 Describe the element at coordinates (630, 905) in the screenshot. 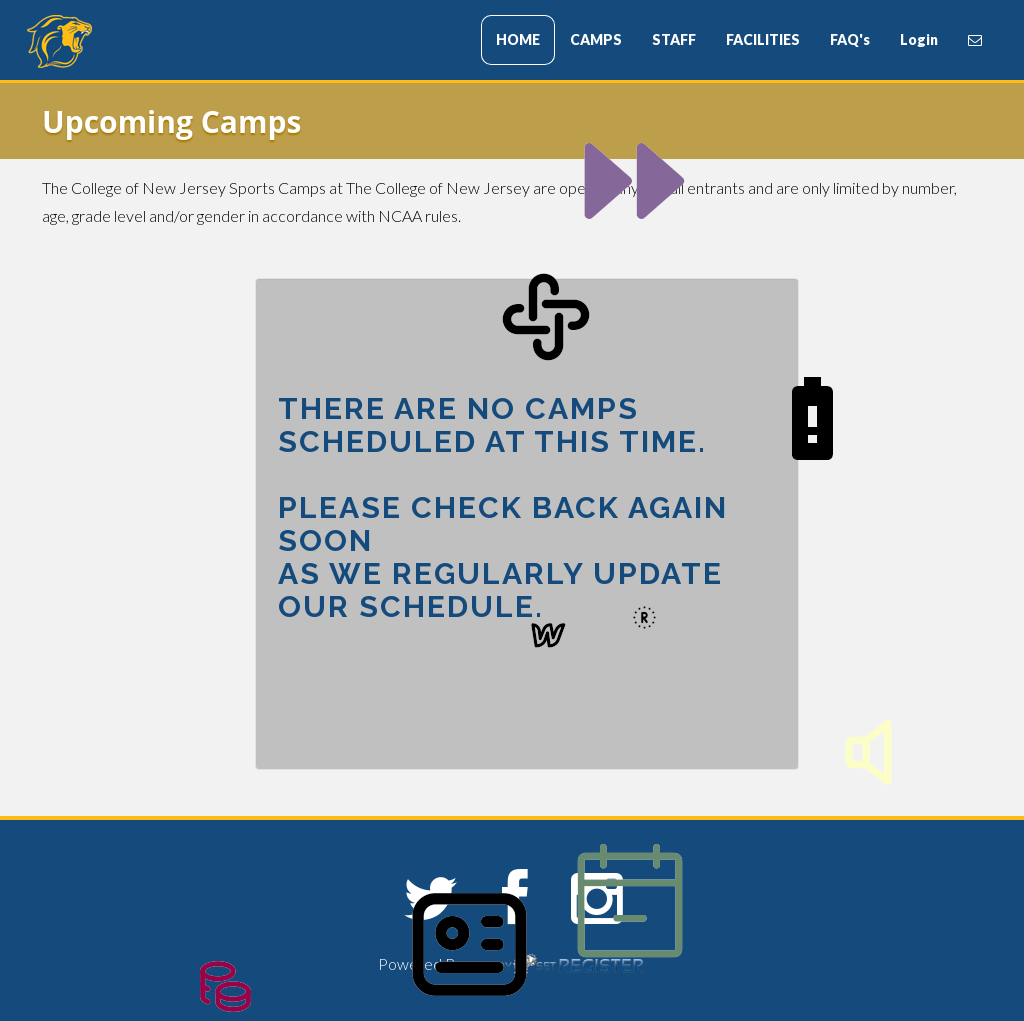

I see `remove an event from your calendar` at that location.